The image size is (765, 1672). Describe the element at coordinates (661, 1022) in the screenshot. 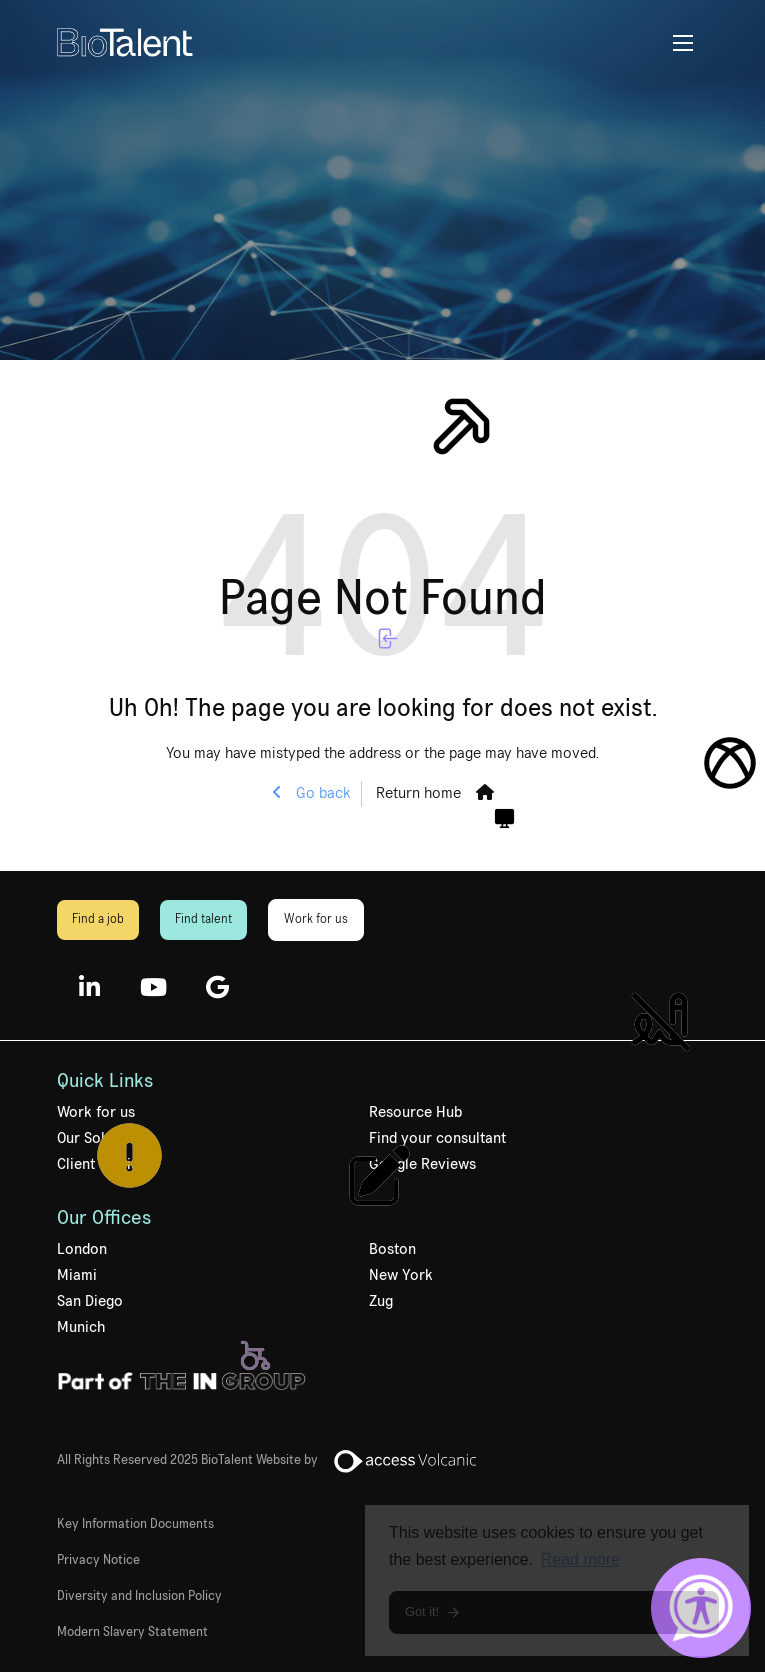

I see `disable auto-signature or sign-off` at that location.